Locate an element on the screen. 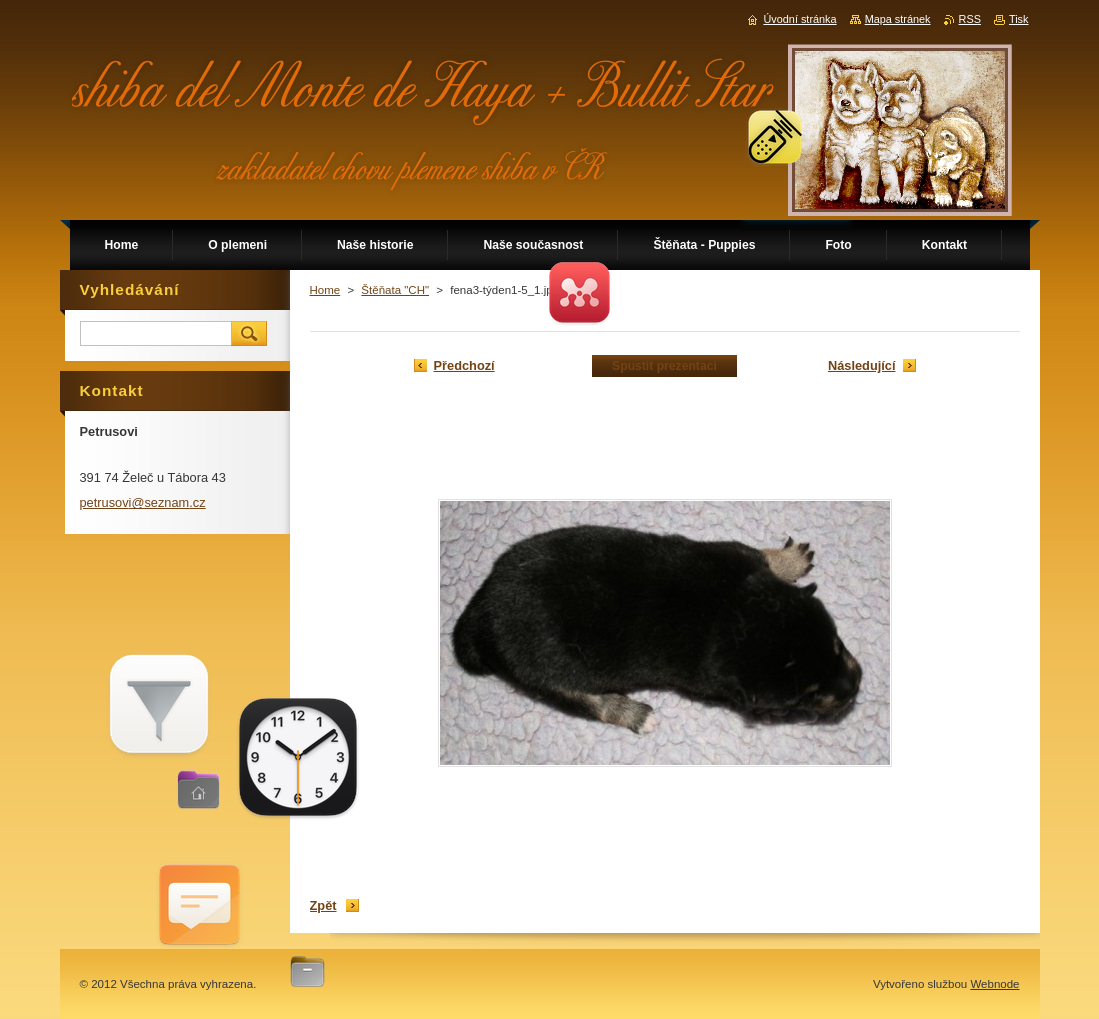 Image resolution: width=1099 pixels, height=1019 pixels. open instant messaging app is located at coordinates (199, 904).